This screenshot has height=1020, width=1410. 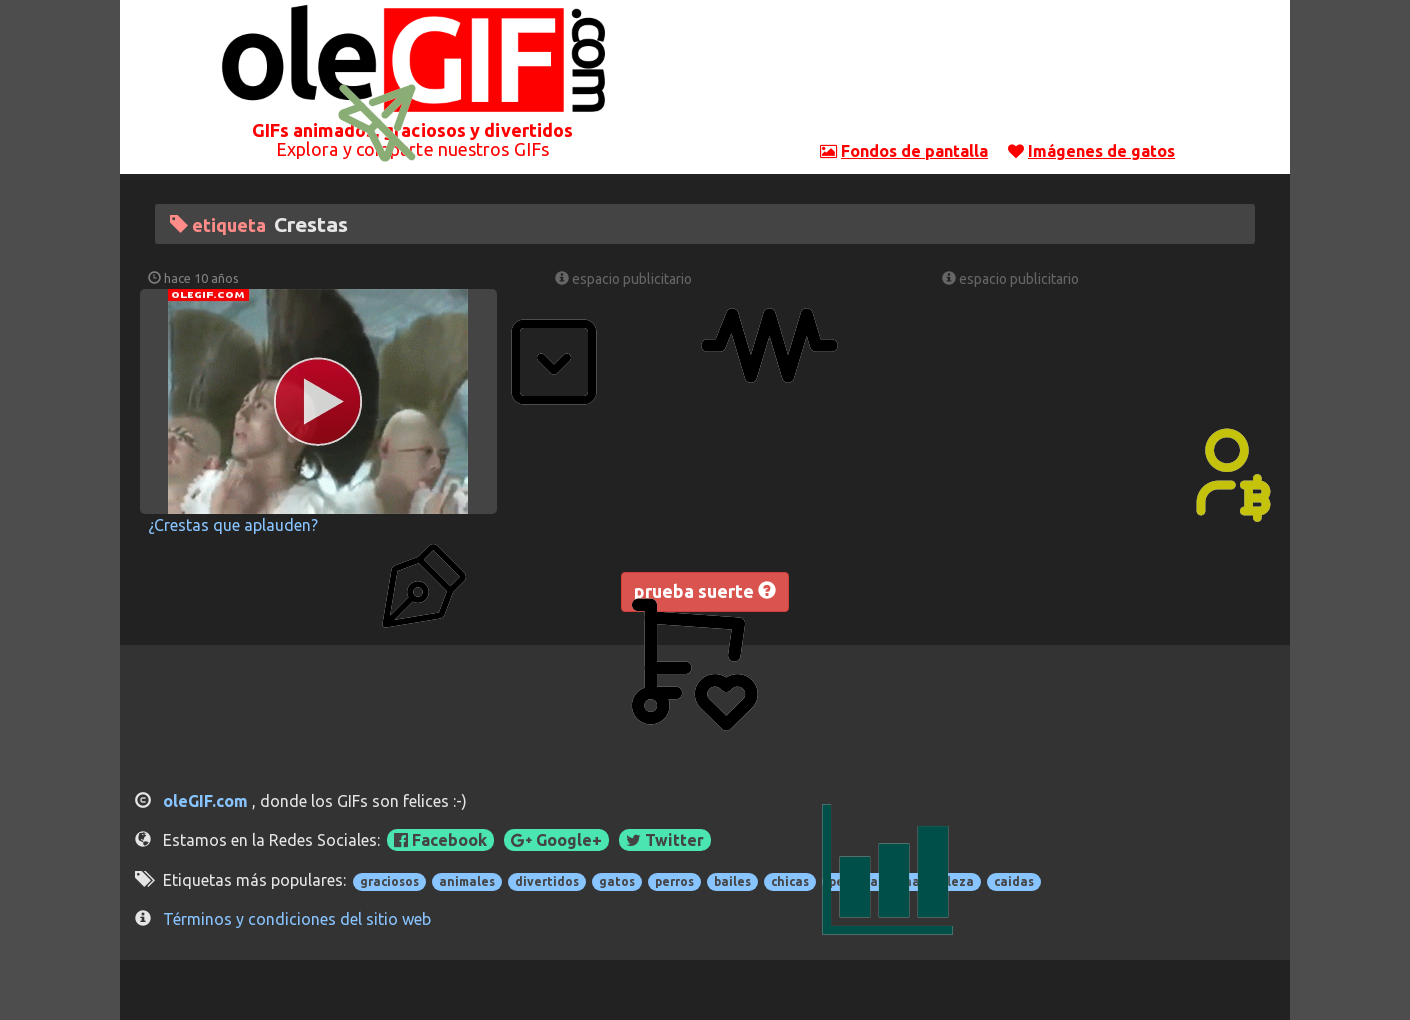 I want to click on expand content or reveal more options, so click(x=554, y=362).